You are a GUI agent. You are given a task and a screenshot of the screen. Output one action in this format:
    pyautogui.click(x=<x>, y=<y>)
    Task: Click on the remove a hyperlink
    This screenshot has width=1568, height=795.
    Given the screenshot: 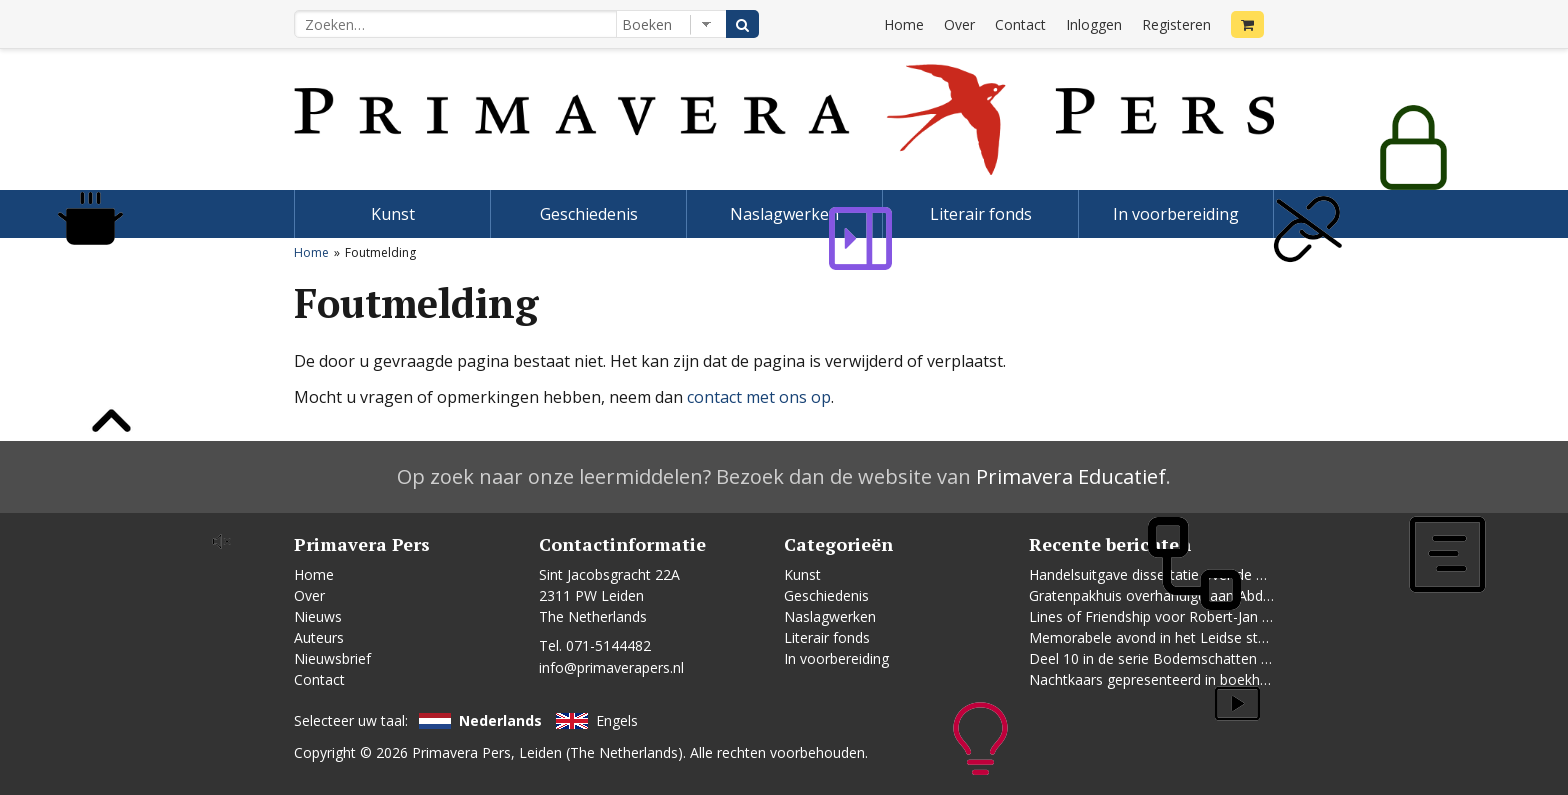 What is the action you would take?
    pyautogui.click(x=1307, y=229)
    